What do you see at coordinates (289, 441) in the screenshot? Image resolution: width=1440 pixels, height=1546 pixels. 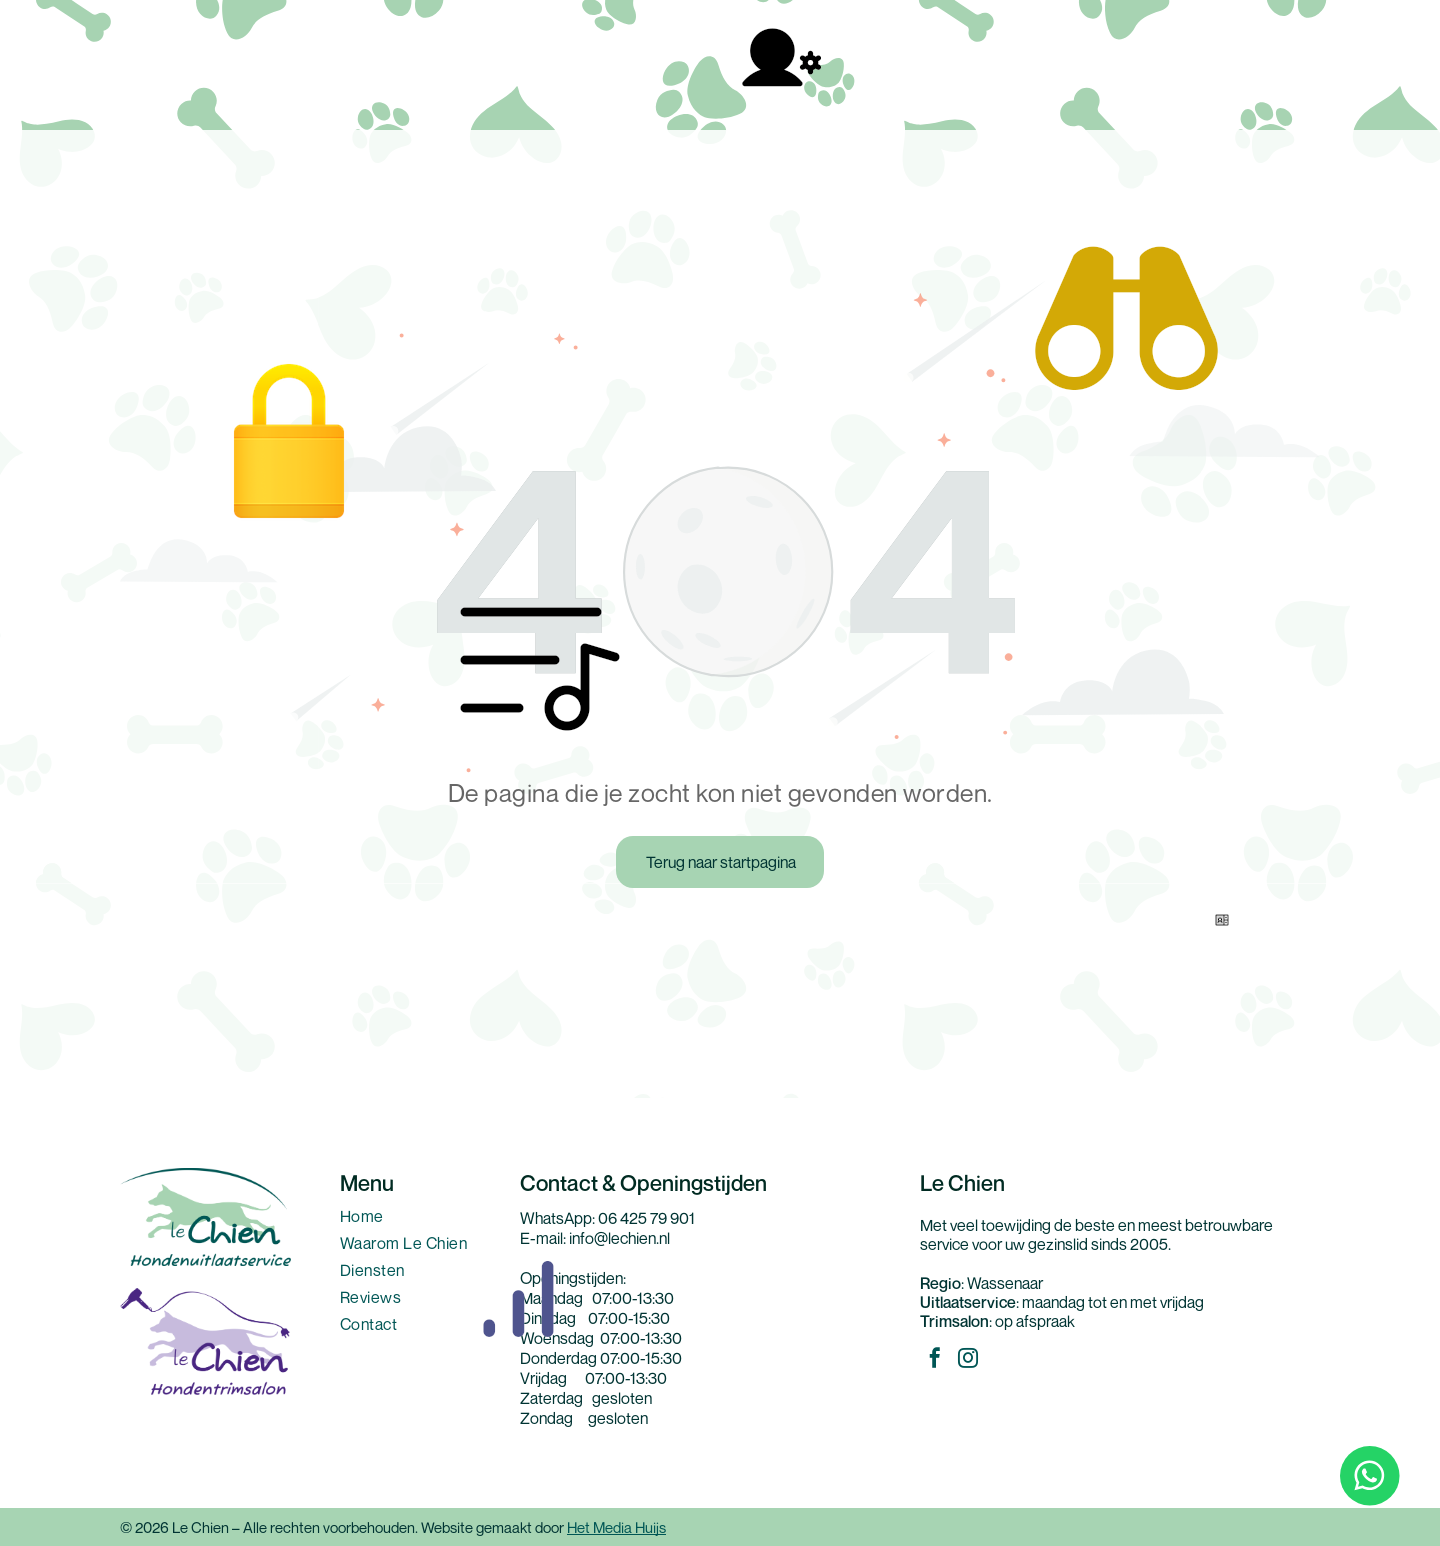 I see `lock or secure this item` at bounding box center [289, 441].